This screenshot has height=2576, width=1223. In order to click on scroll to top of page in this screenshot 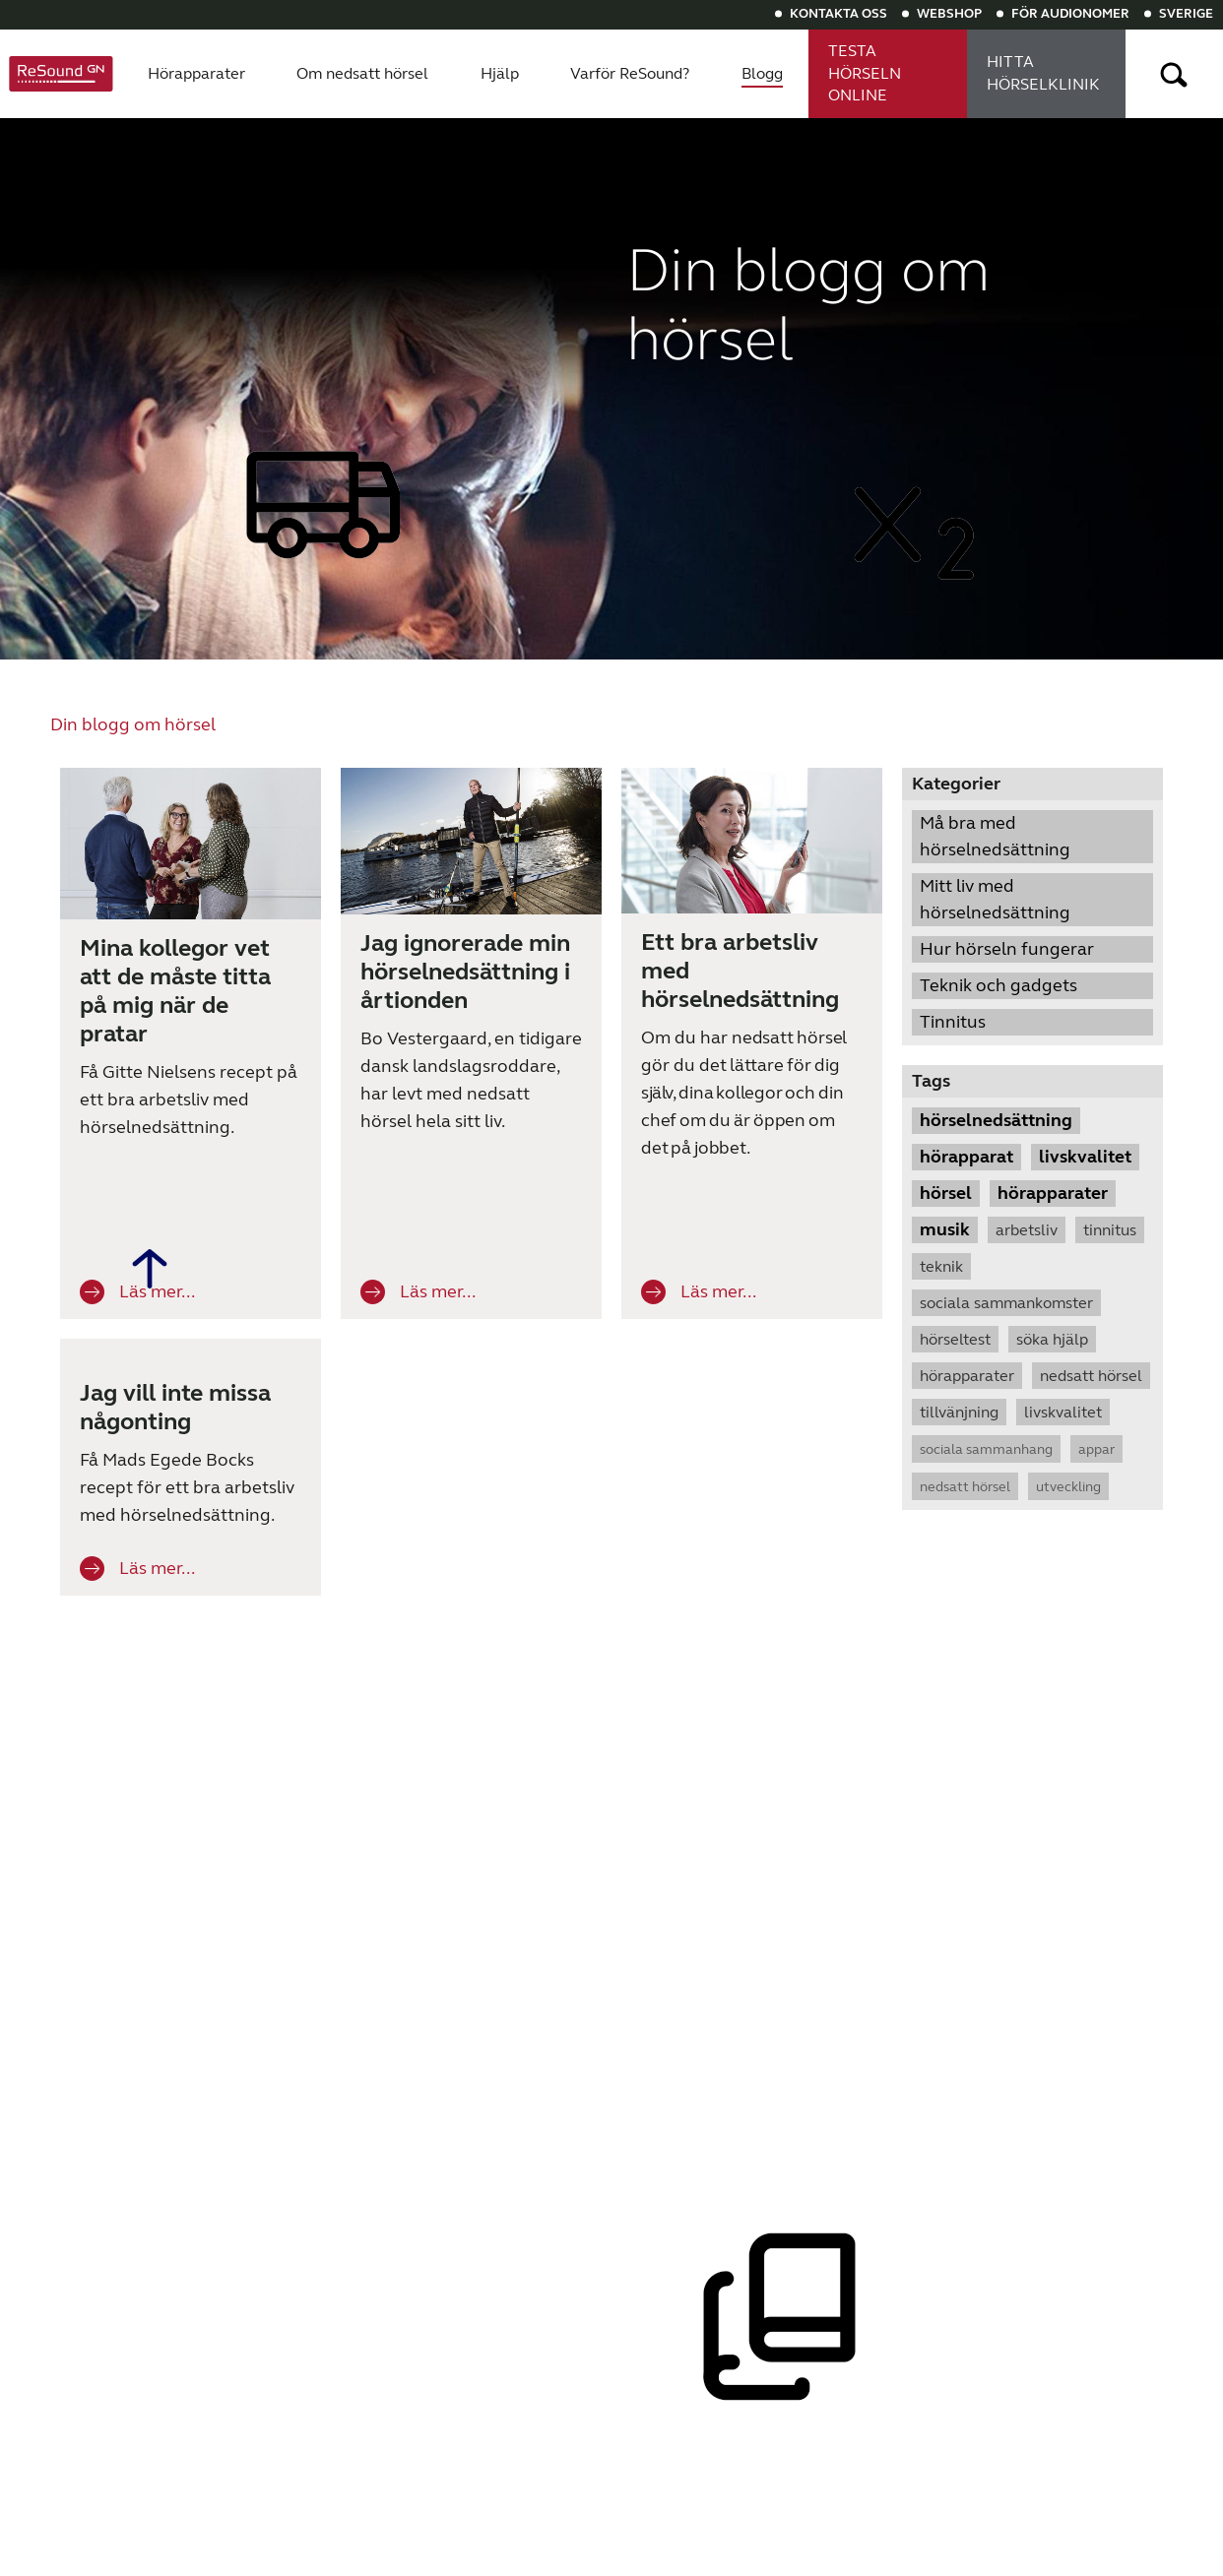, I will do `click(150, 1269)`.